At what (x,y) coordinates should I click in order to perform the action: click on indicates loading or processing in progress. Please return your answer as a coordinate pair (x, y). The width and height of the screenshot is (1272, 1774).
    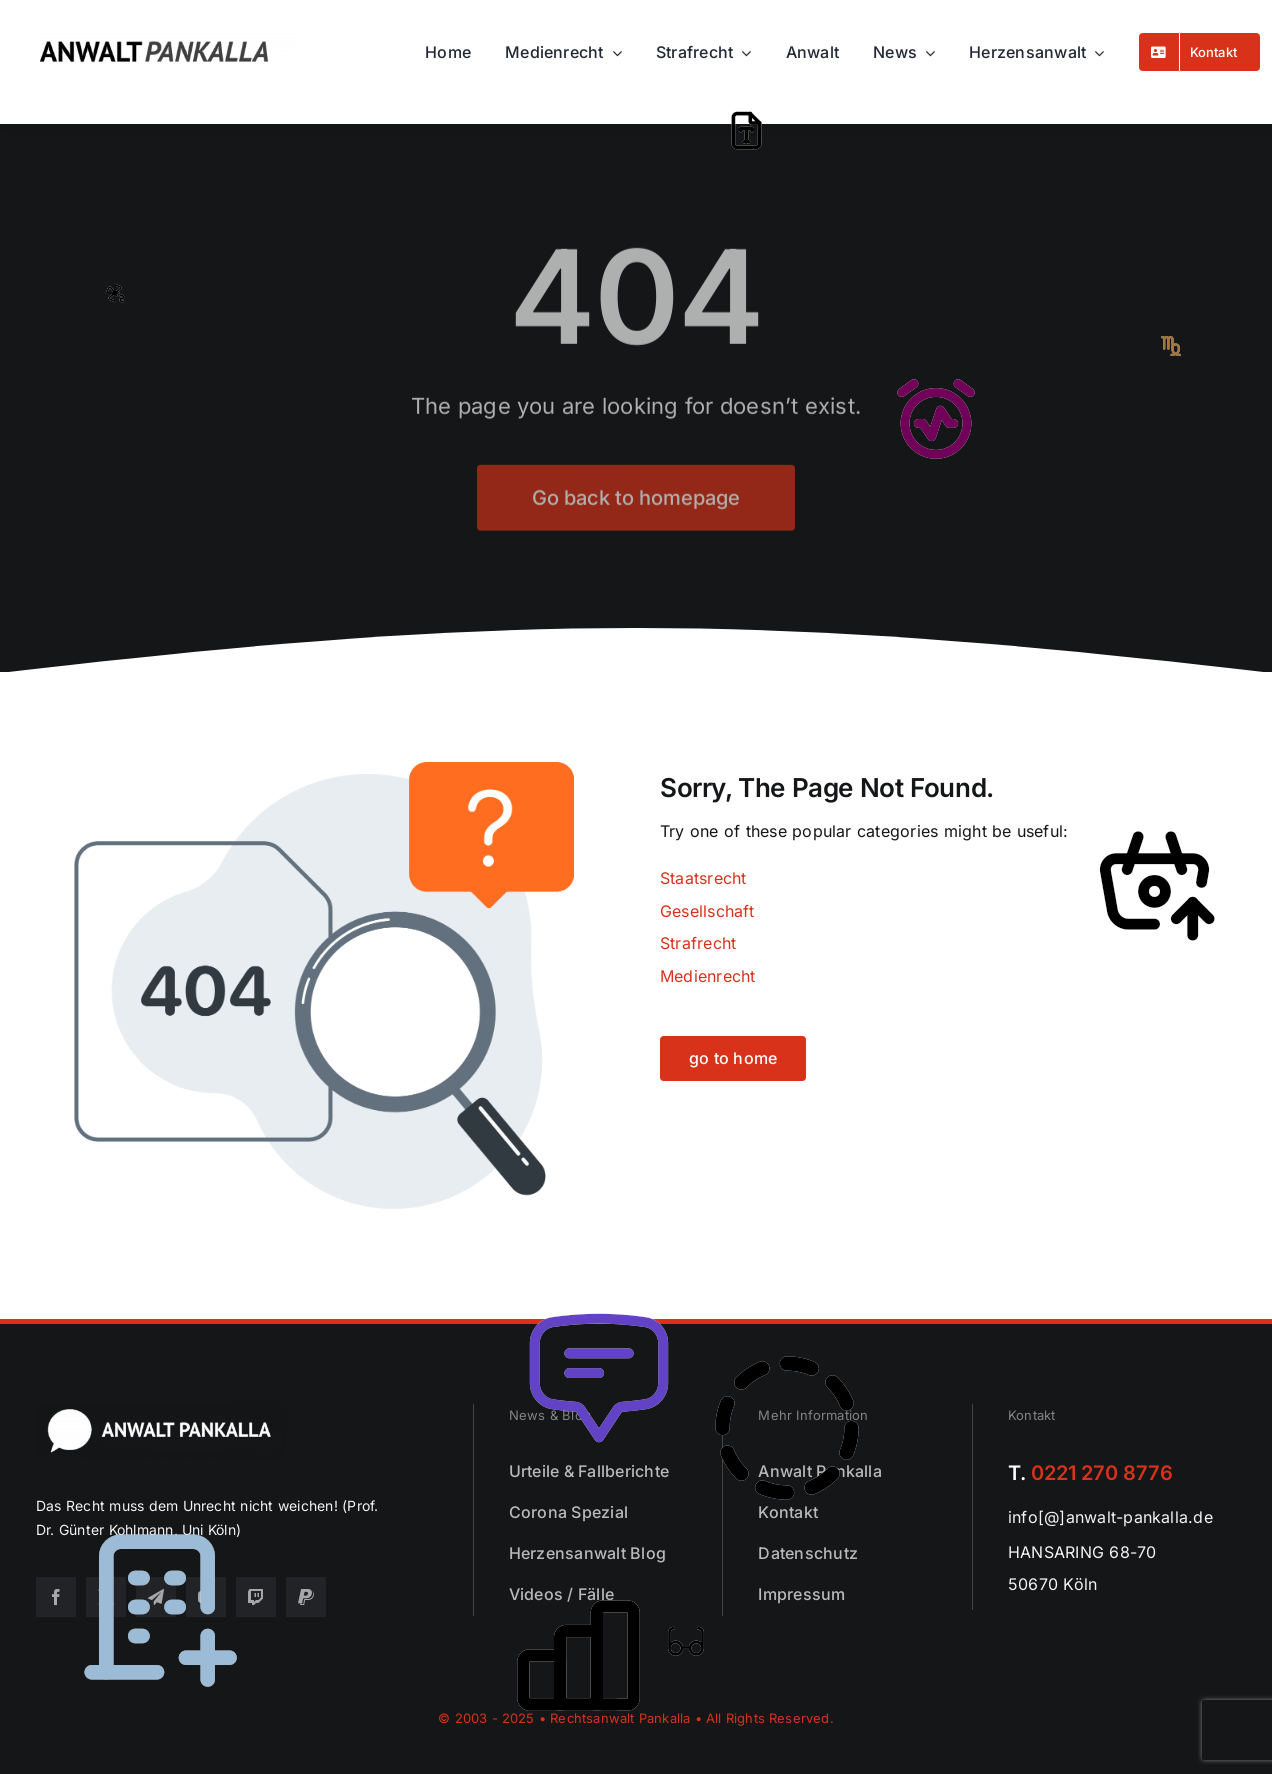
    Looking at the image, I should click on (787, 1428).